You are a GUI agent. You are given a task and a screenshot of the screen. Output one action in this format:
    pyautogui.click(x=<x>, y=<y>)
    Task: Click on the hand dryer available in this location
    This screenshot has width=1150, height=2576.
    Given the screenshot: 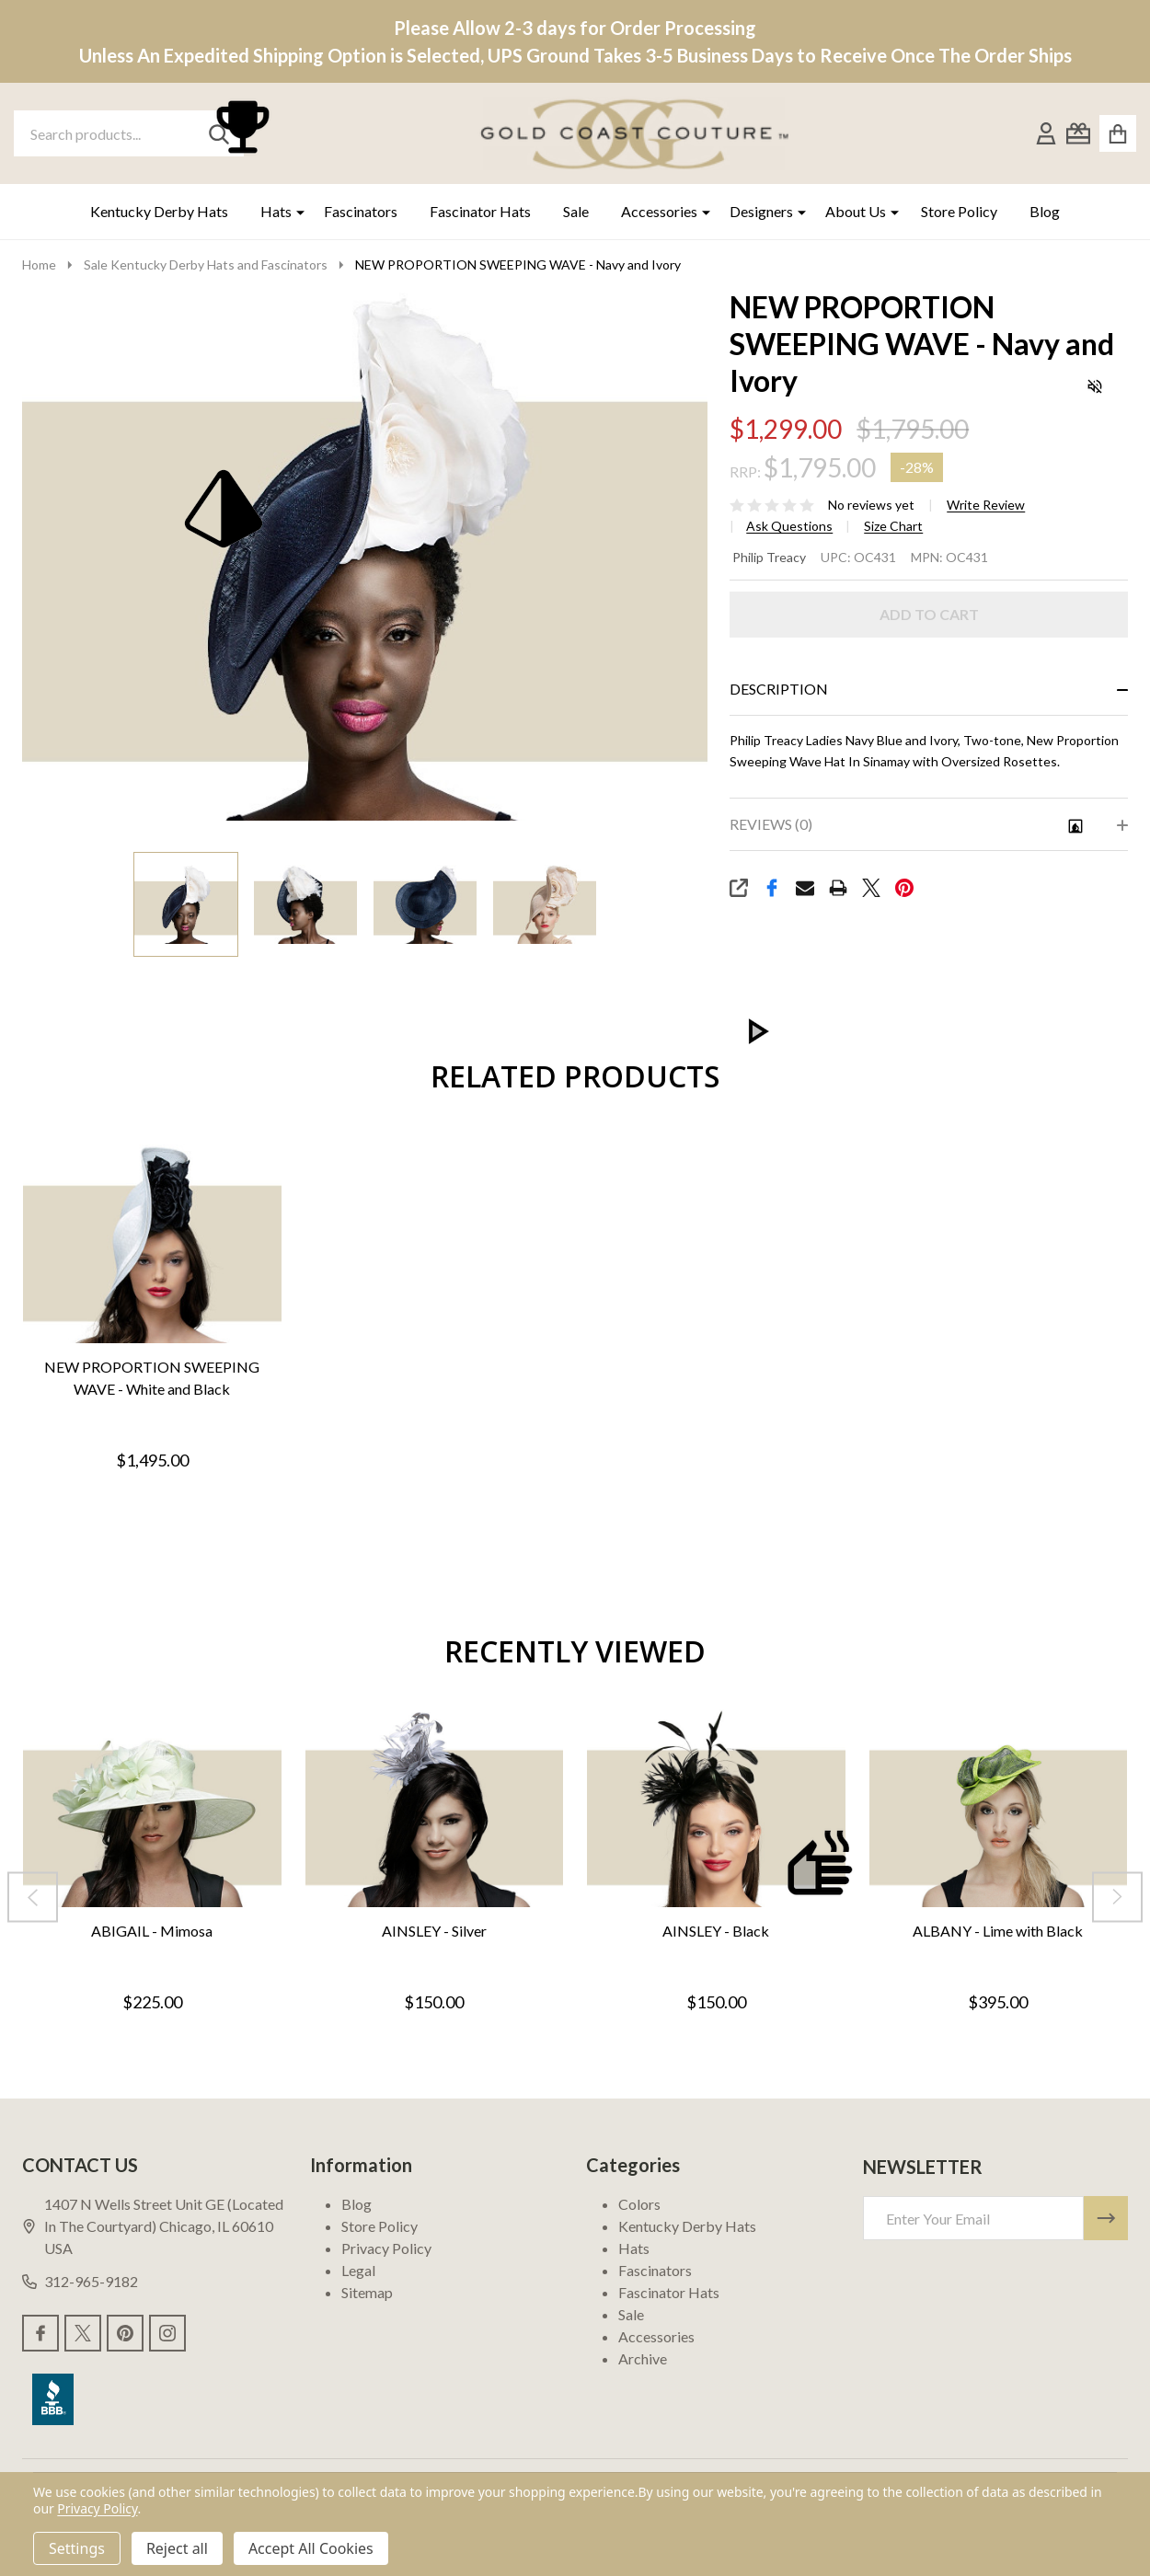 What is the action you would take?
    pyautogui.click(x=822, y=1861)
    